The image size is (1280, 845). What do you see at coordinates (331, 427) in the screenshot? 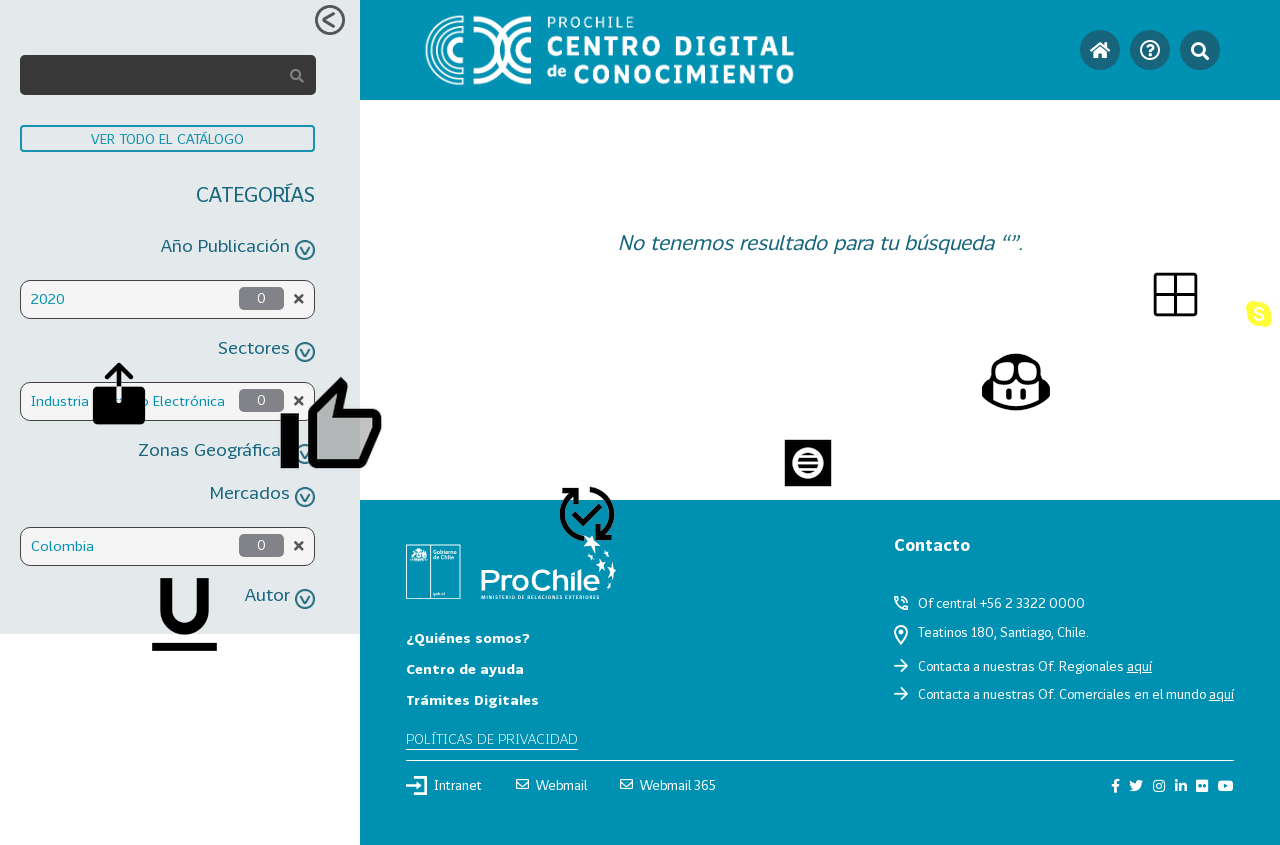
I see `like or upvote content` at bounding box center [331, 427].